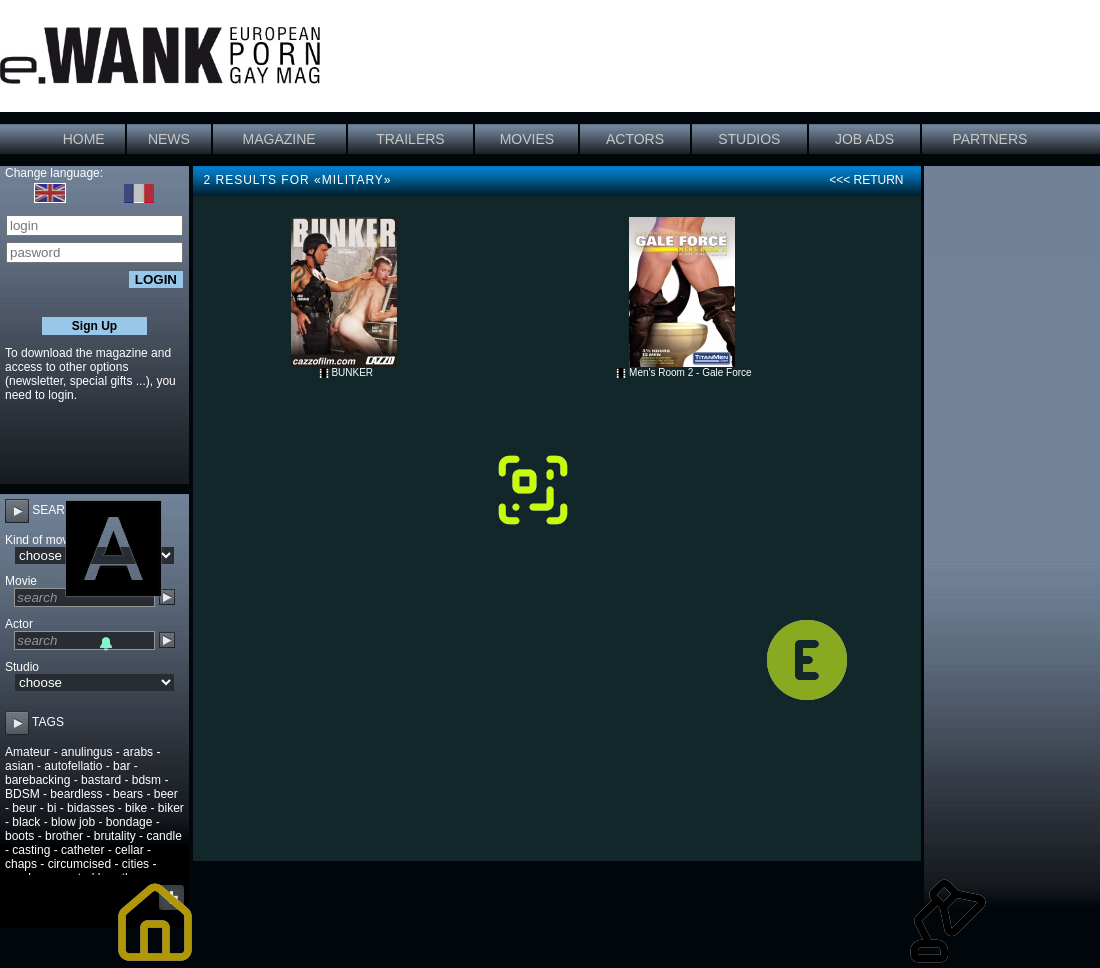 This screenshot has width=1100, height=968. I want to click on view notifications, so click(106, 644).